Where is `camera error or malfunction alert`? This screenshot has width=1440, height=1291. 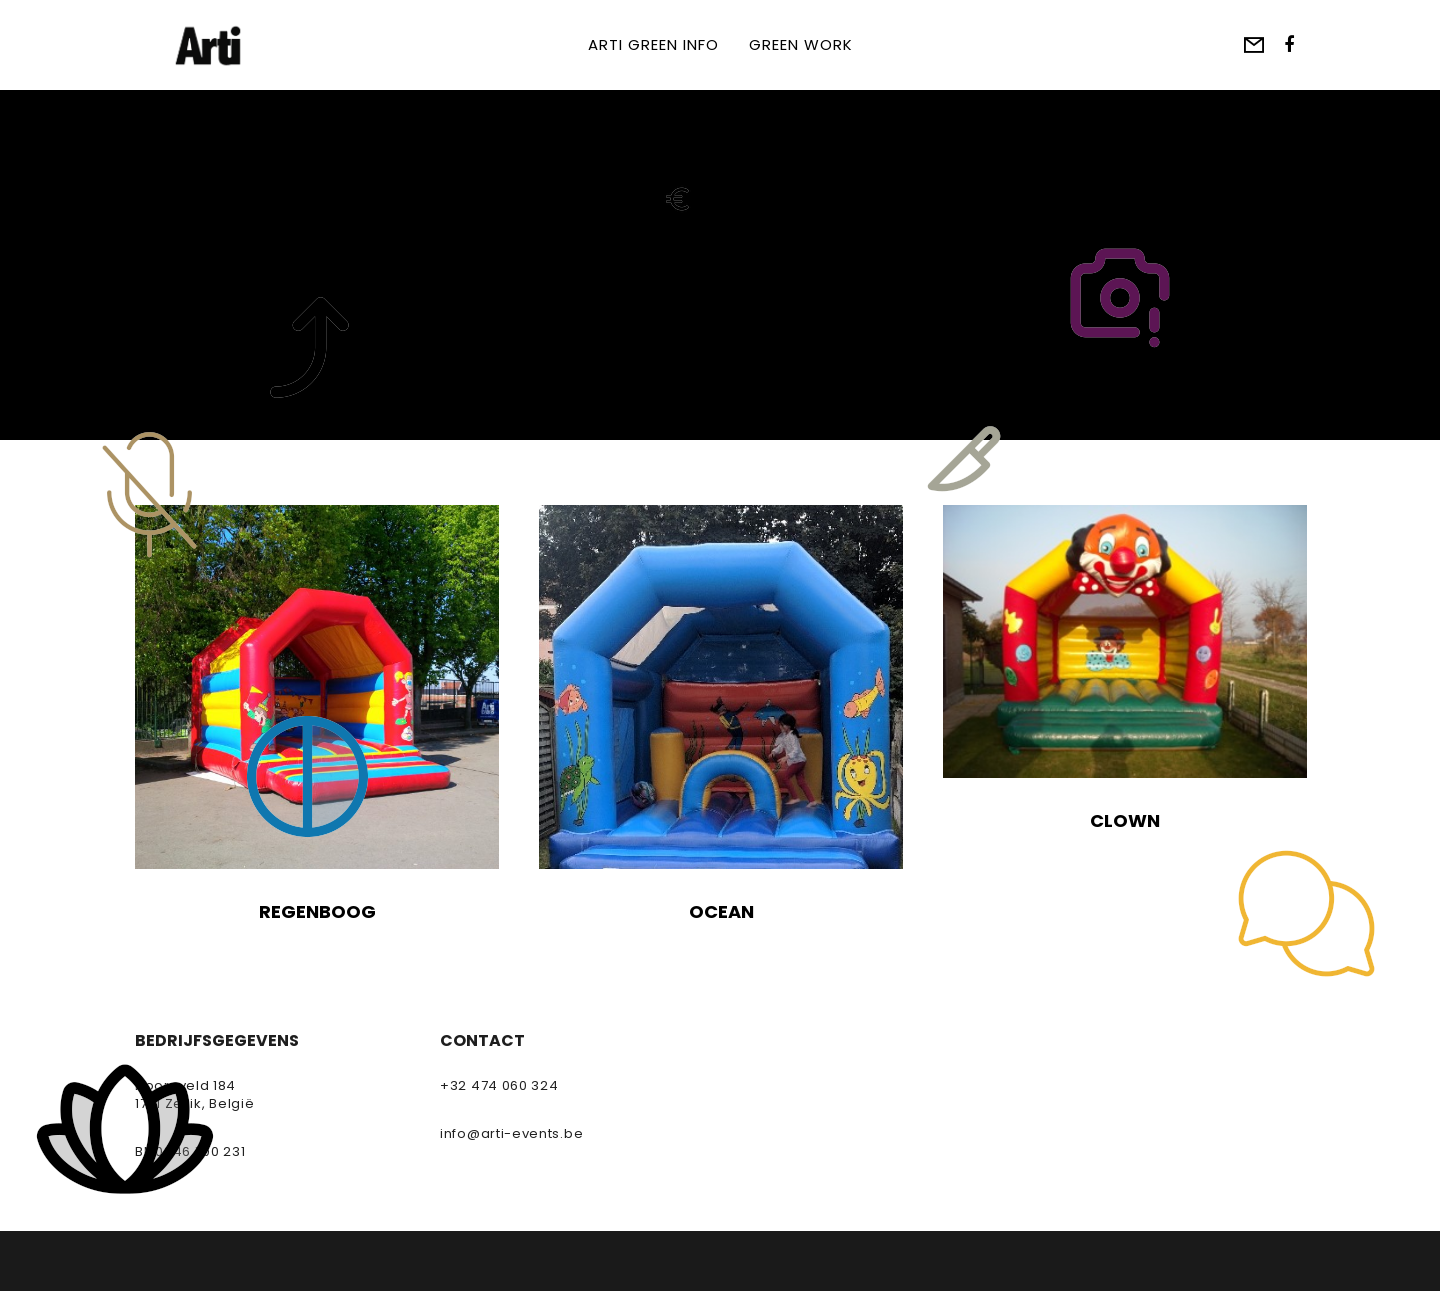 camera error or malfunction alert is located at coordinates (1120, 293).